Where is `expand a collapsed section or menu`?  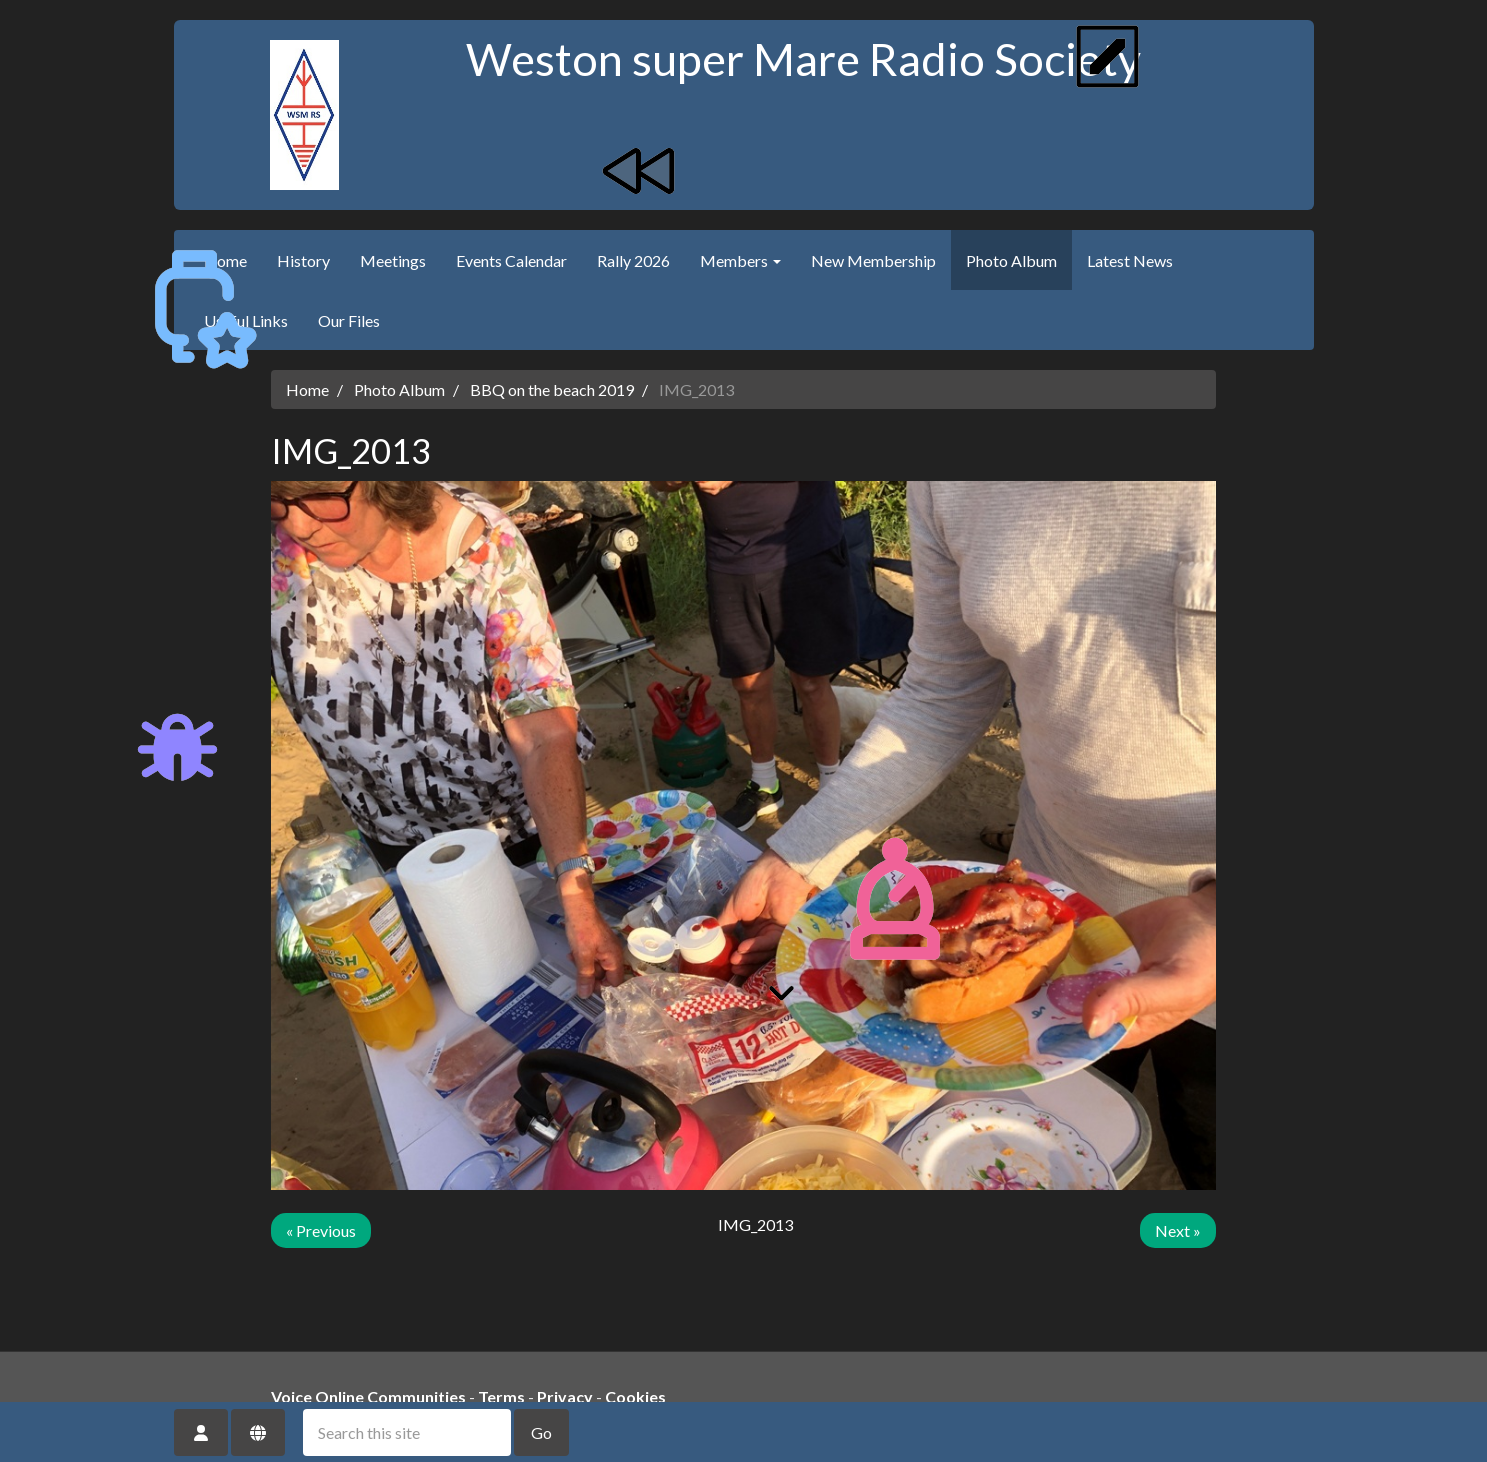
expand a collapsed section or menu is located at coordinates (781, 992).